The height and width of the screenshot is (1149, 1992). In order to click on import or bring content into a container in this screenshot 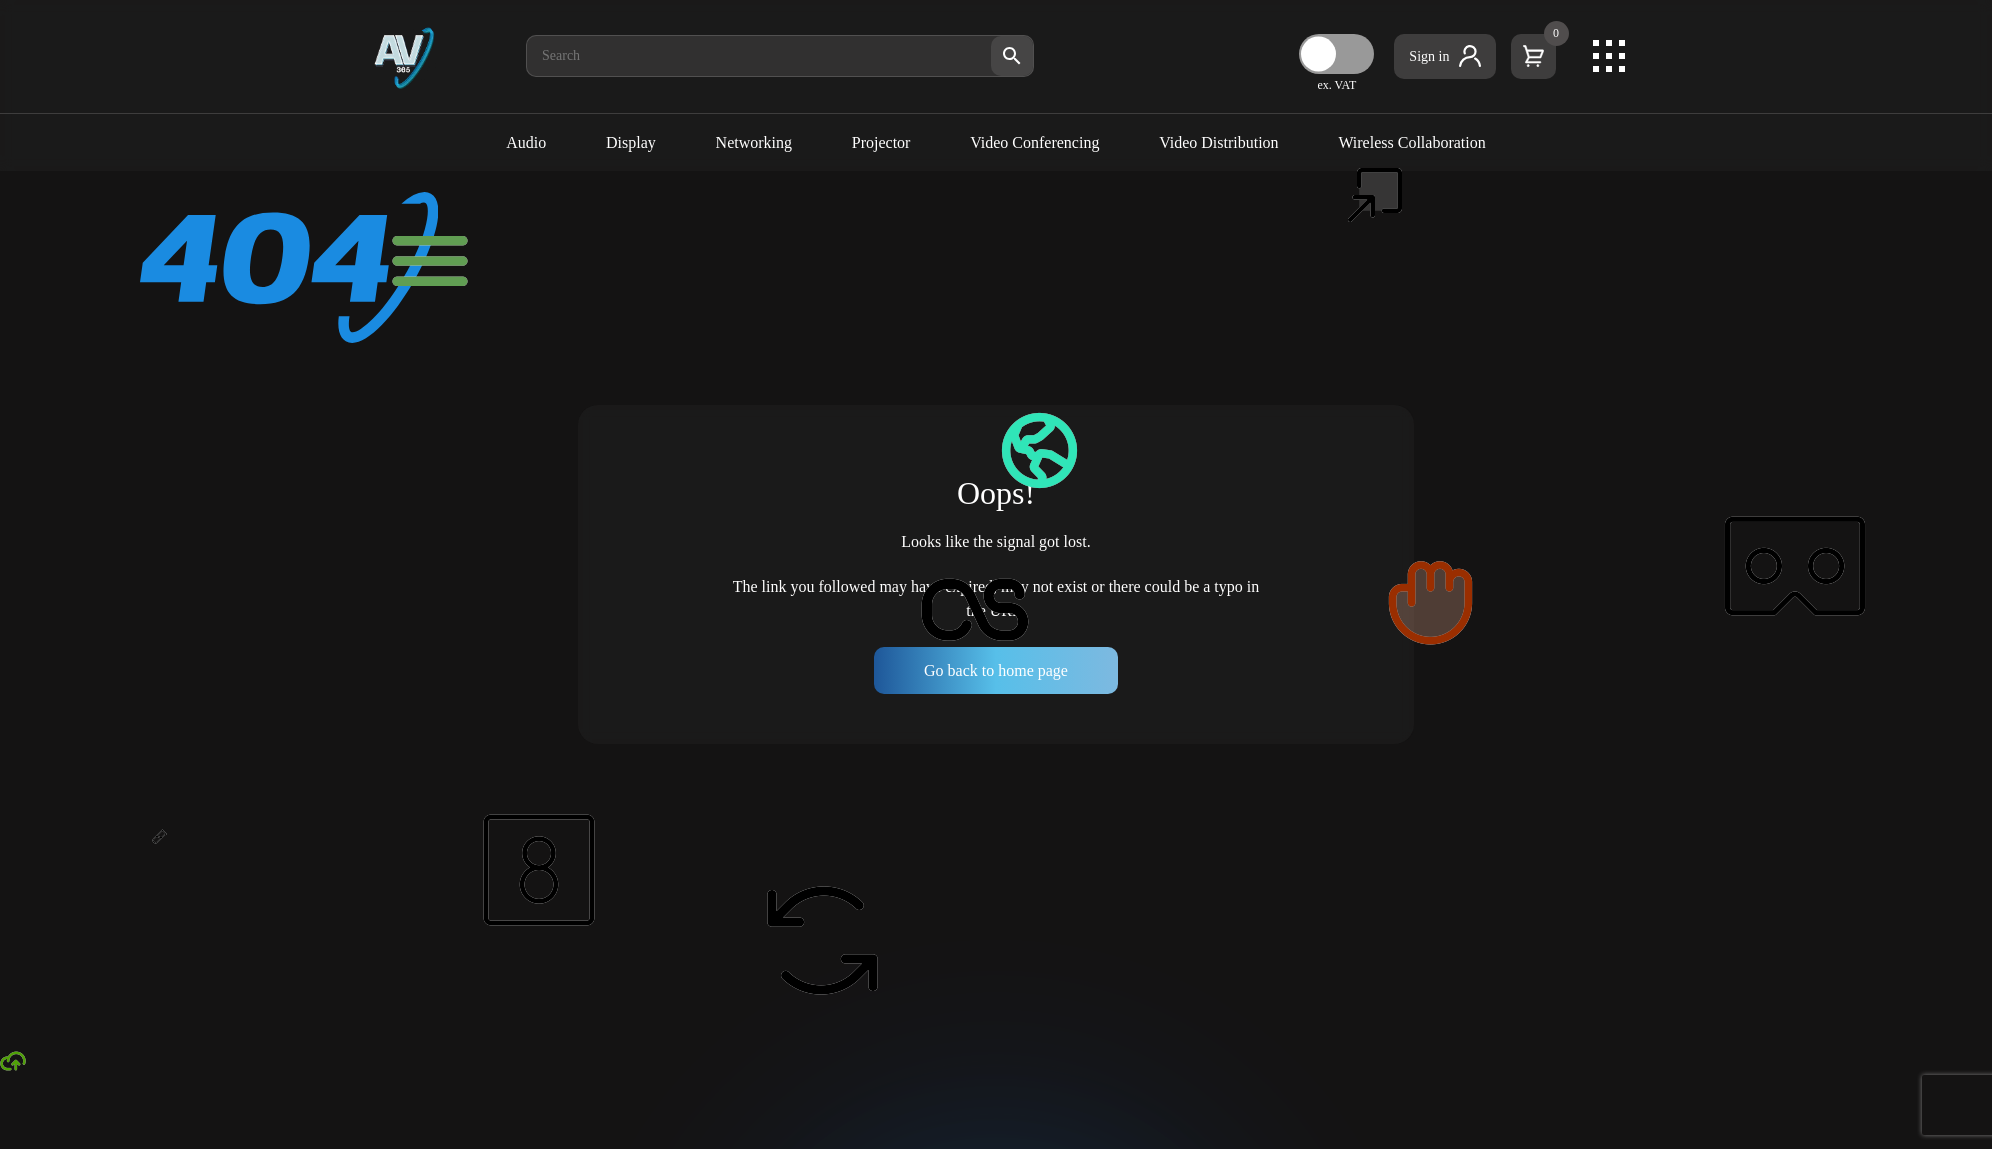, I will do `click(1375, 195)`.